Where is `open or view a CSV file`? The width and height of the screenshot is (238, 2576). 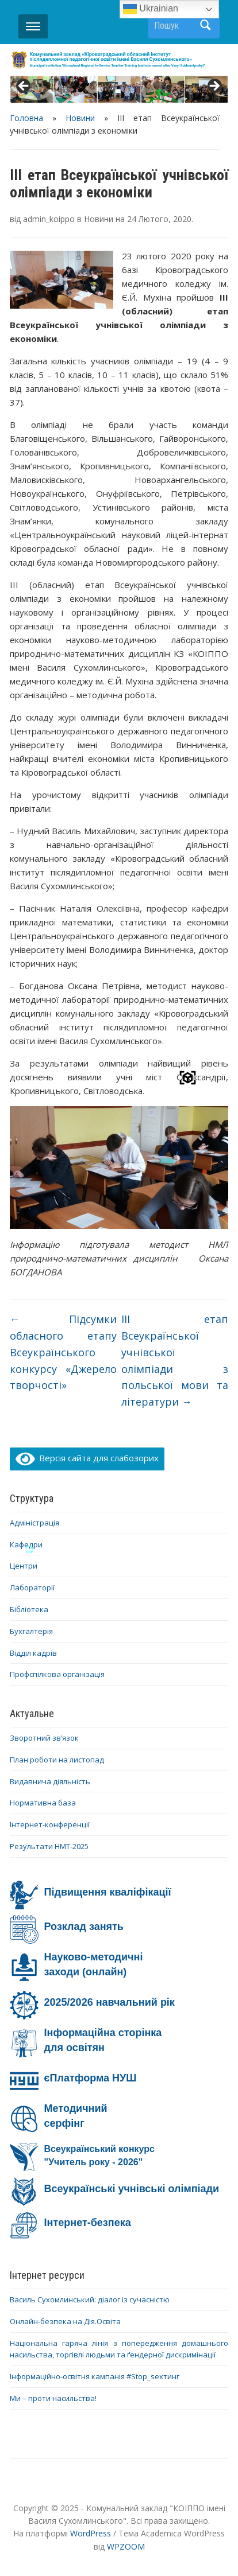
open or view a CSV file is located at coordinates (29, 1550).